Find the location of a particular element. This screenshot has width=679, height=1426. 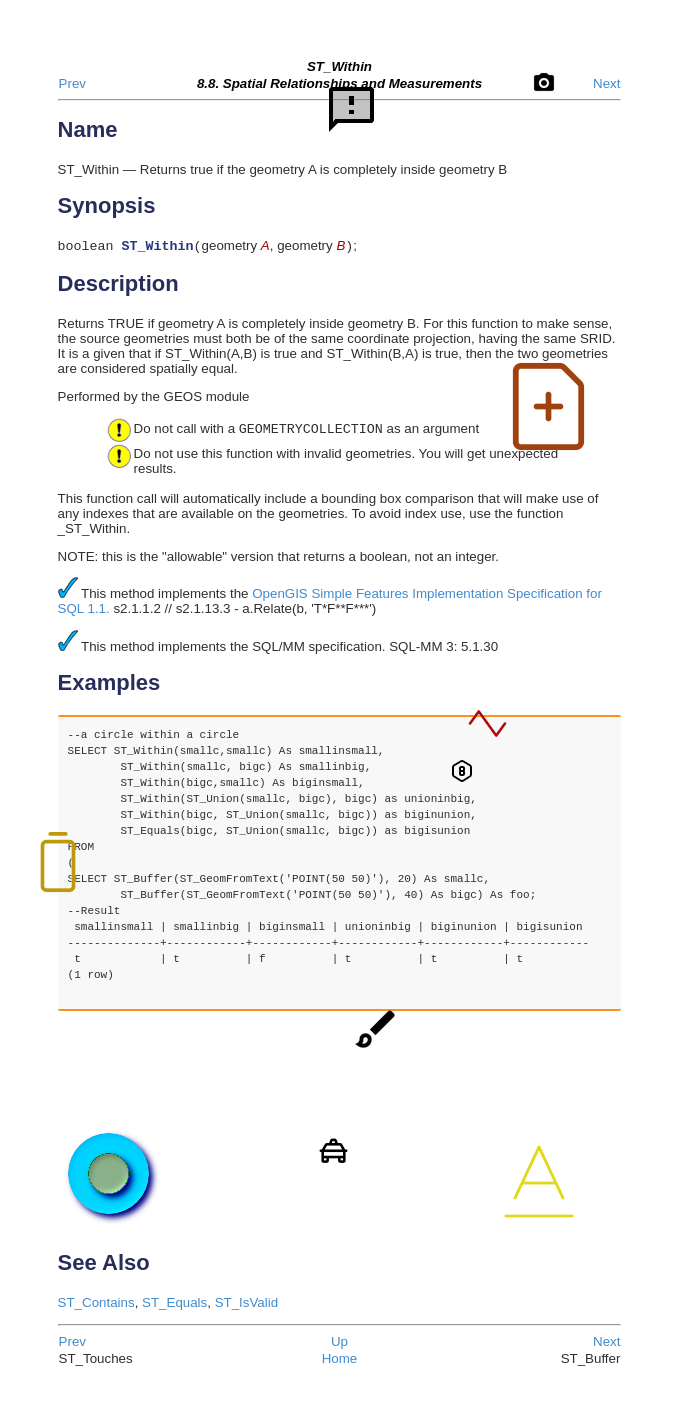

apply underline formatting to text is located at coordinates (539, 1183).